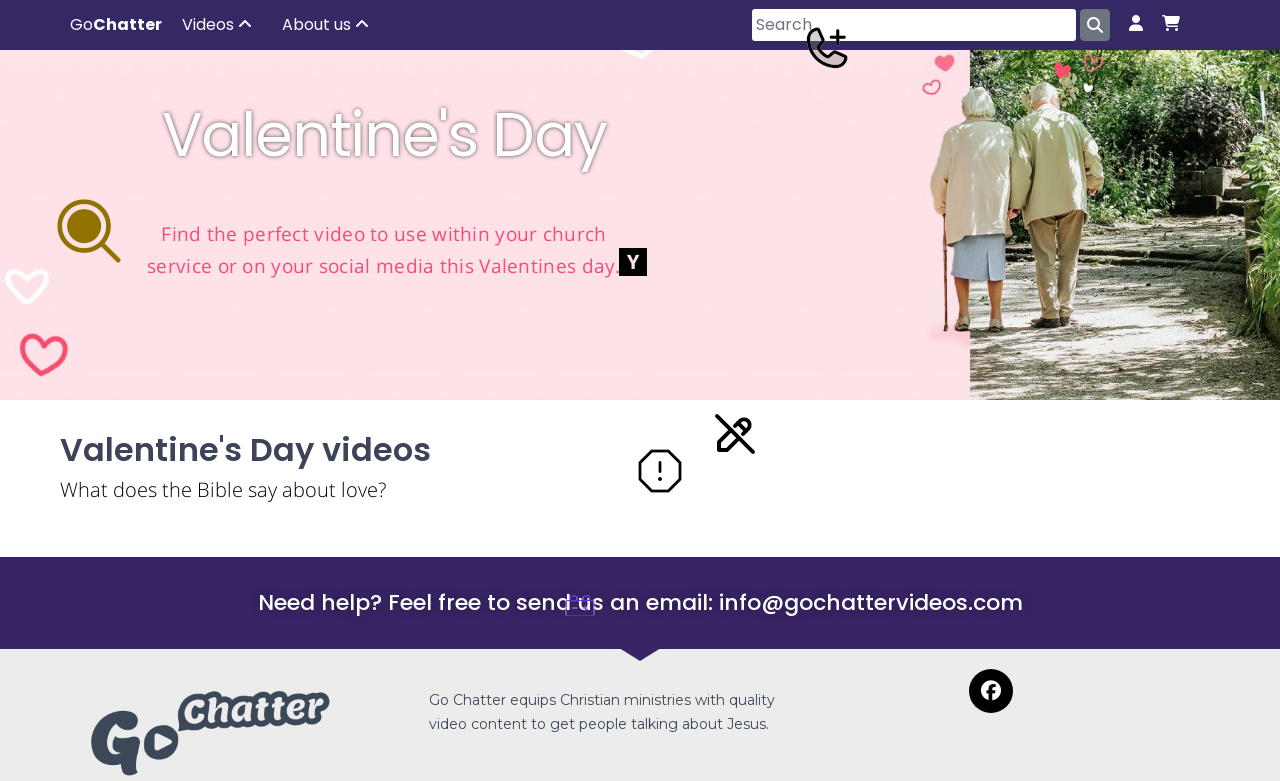  Describe the element at coordinates (828, 47) in the screenshot. I see `add a new contact` at that location.